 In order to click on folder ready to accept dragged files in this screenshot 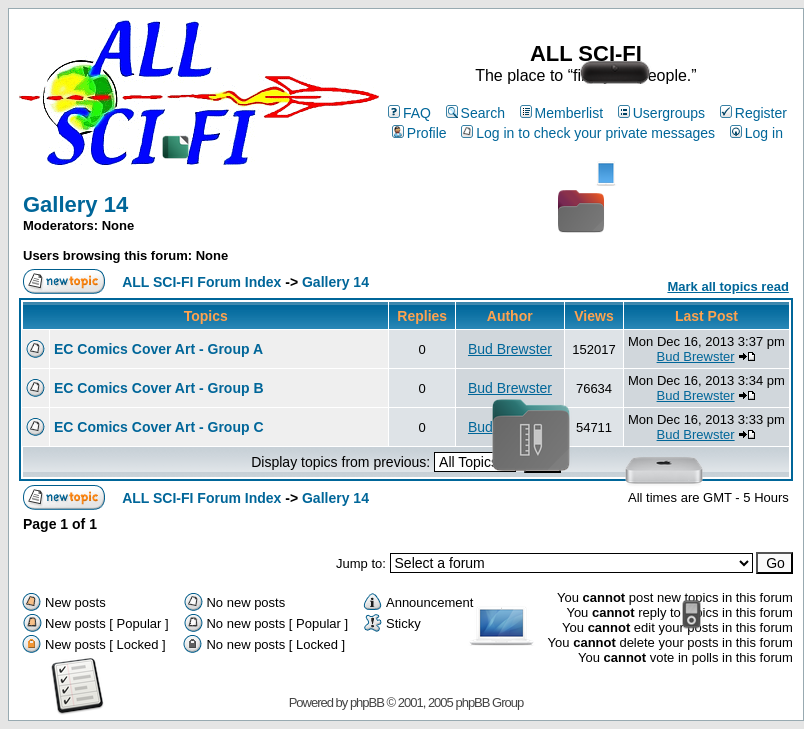, I will do `click(581, 211)`.